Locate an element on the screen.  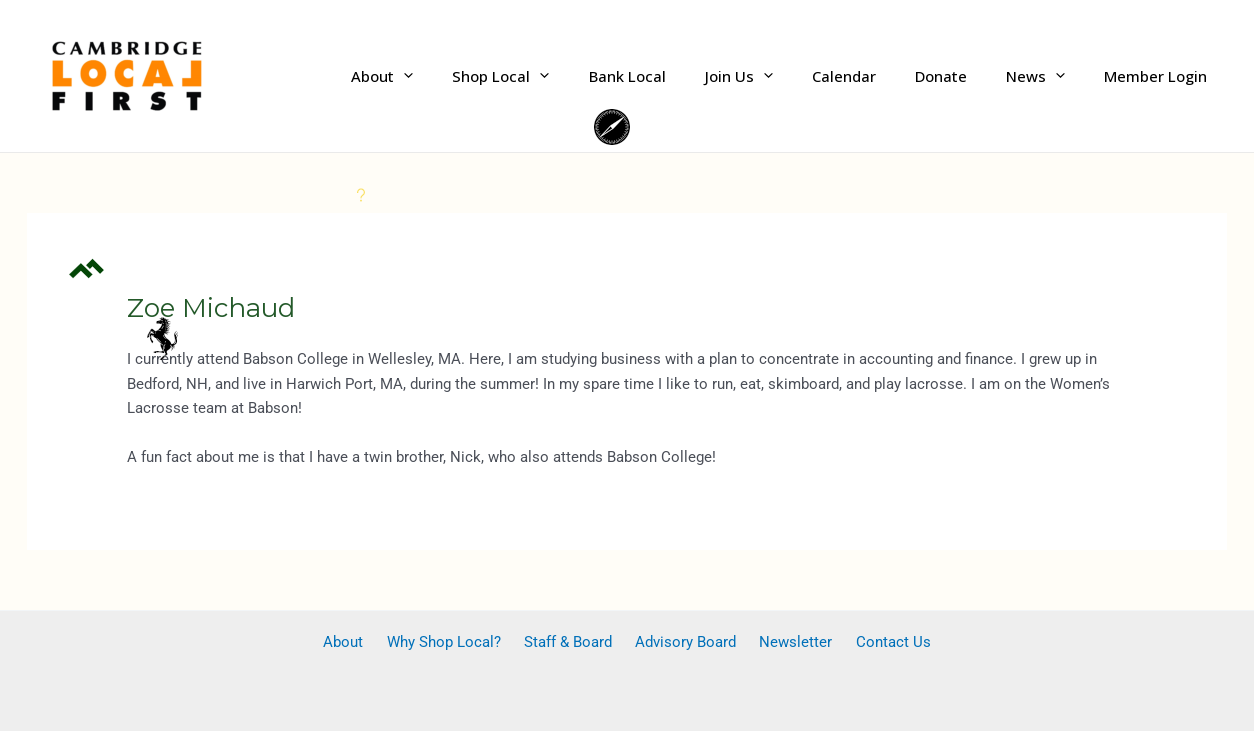
access help or support information is located at coordinates (361, 195).